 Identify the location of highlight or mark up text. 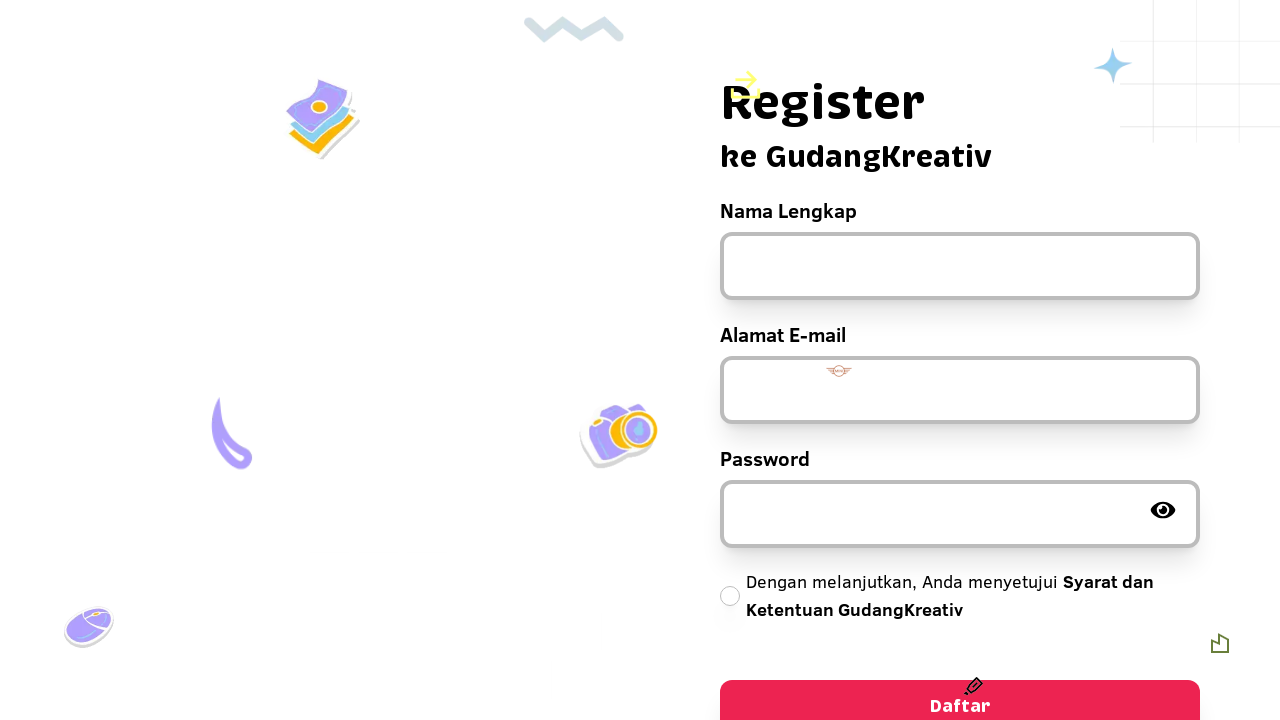
(973, 686).